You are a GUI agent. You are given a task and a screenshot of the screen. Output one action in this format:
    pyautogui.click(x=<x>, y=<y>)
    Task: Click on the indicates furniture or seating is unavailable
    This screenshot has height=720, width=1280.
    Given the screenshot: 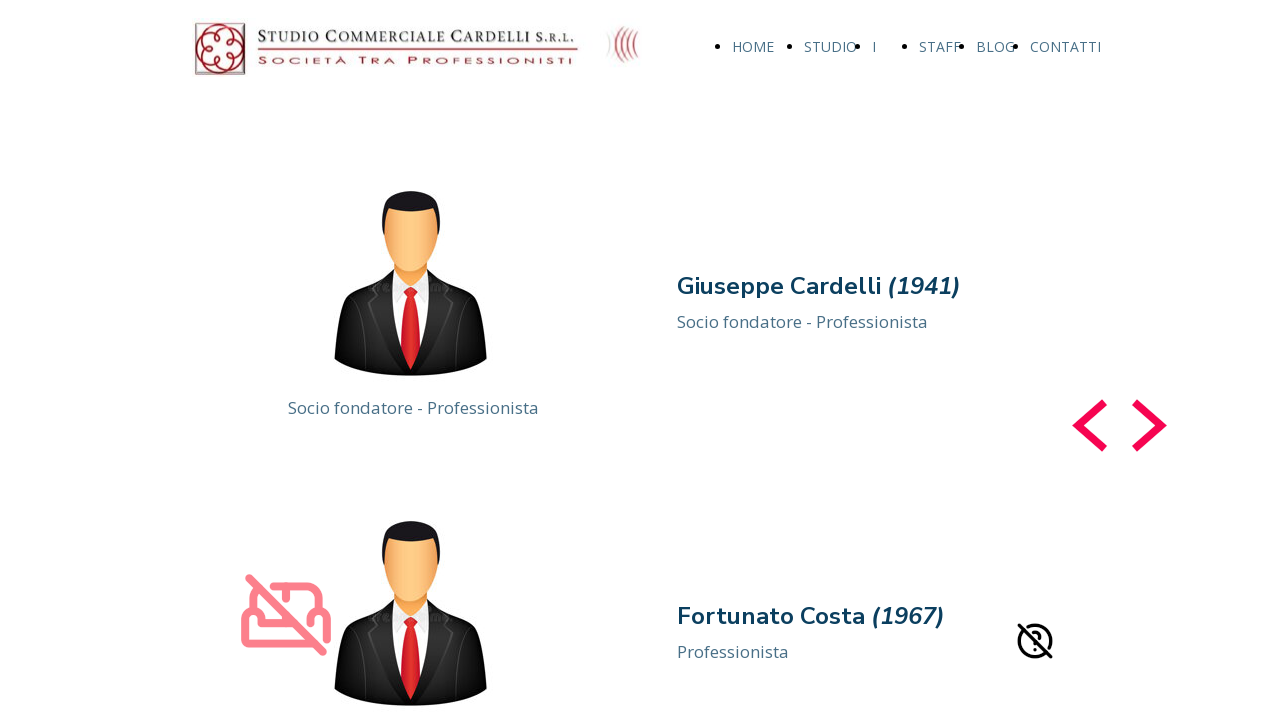 What is the action you would take?
    pyautogui.click(x=286, y=615)
    